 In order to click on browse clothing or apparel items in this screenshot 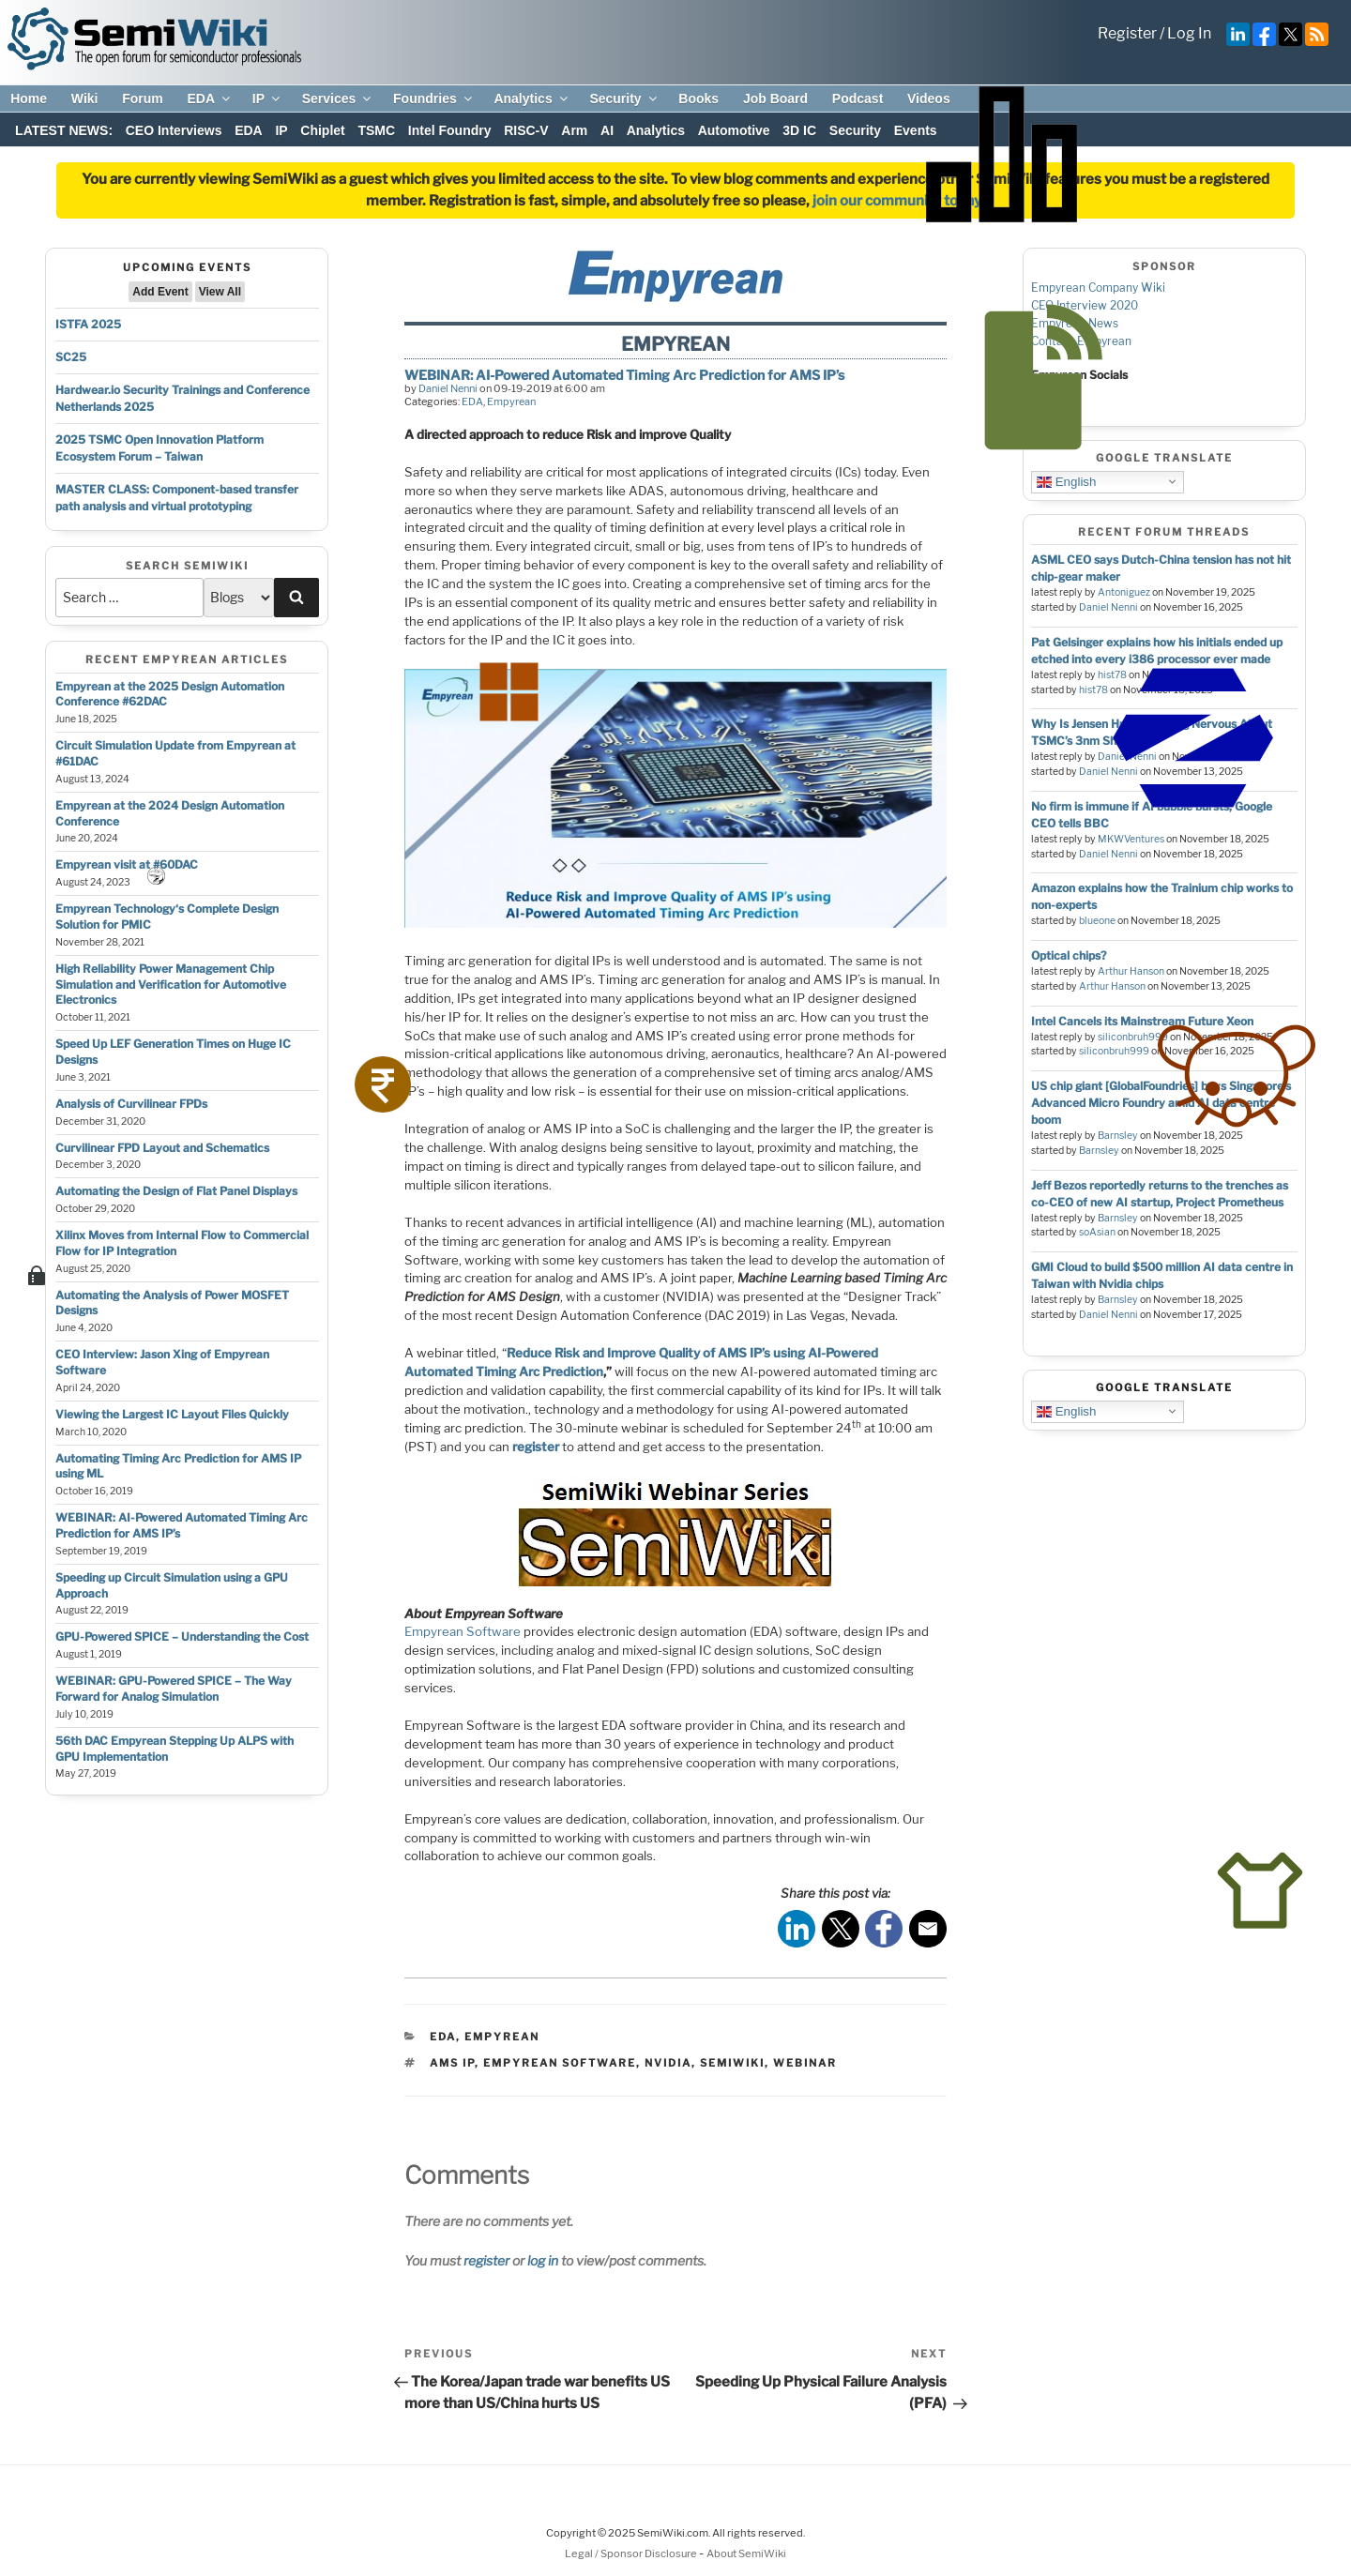, I will do `click(1260, 1890)`.